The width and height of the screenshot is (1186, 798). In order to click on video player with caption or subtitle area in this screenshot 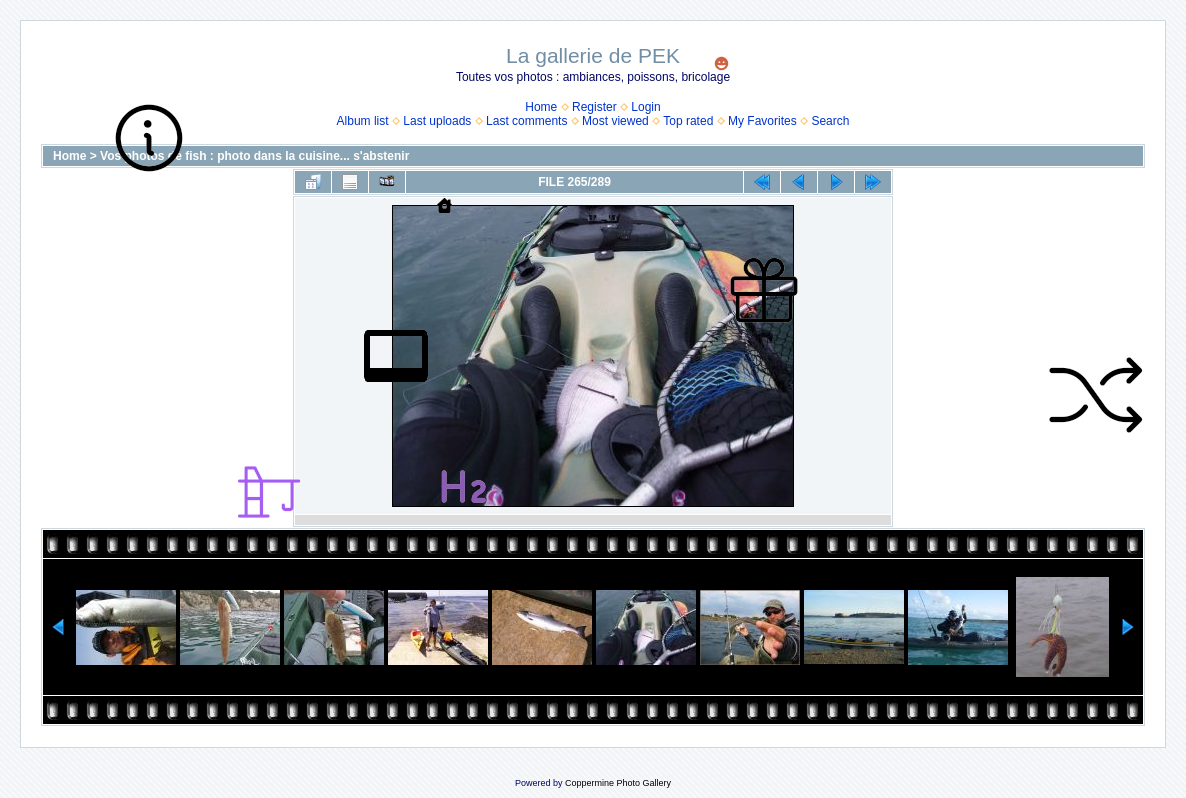, I will do `click(396, 356)`.